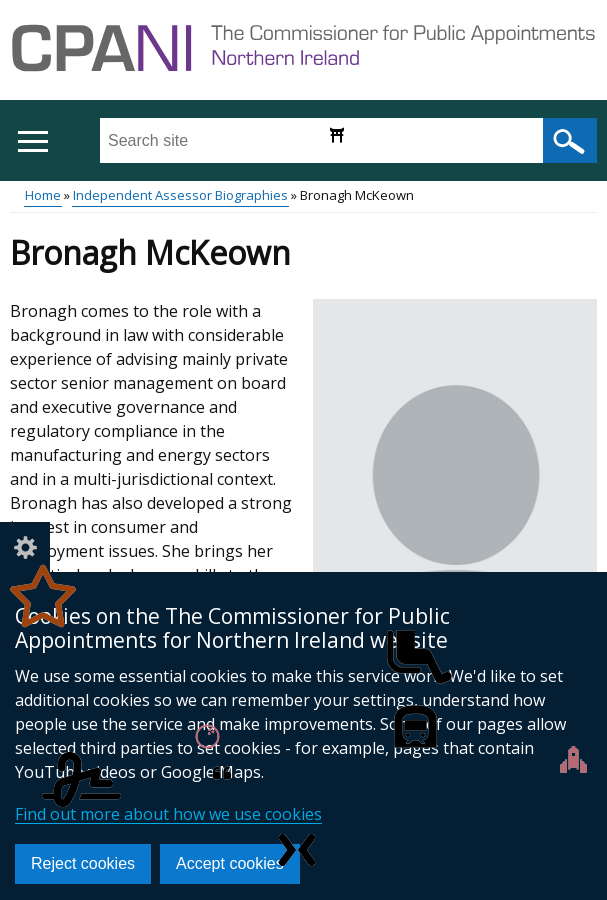  I want to click on access bowling game or activity, so click(207, 736).